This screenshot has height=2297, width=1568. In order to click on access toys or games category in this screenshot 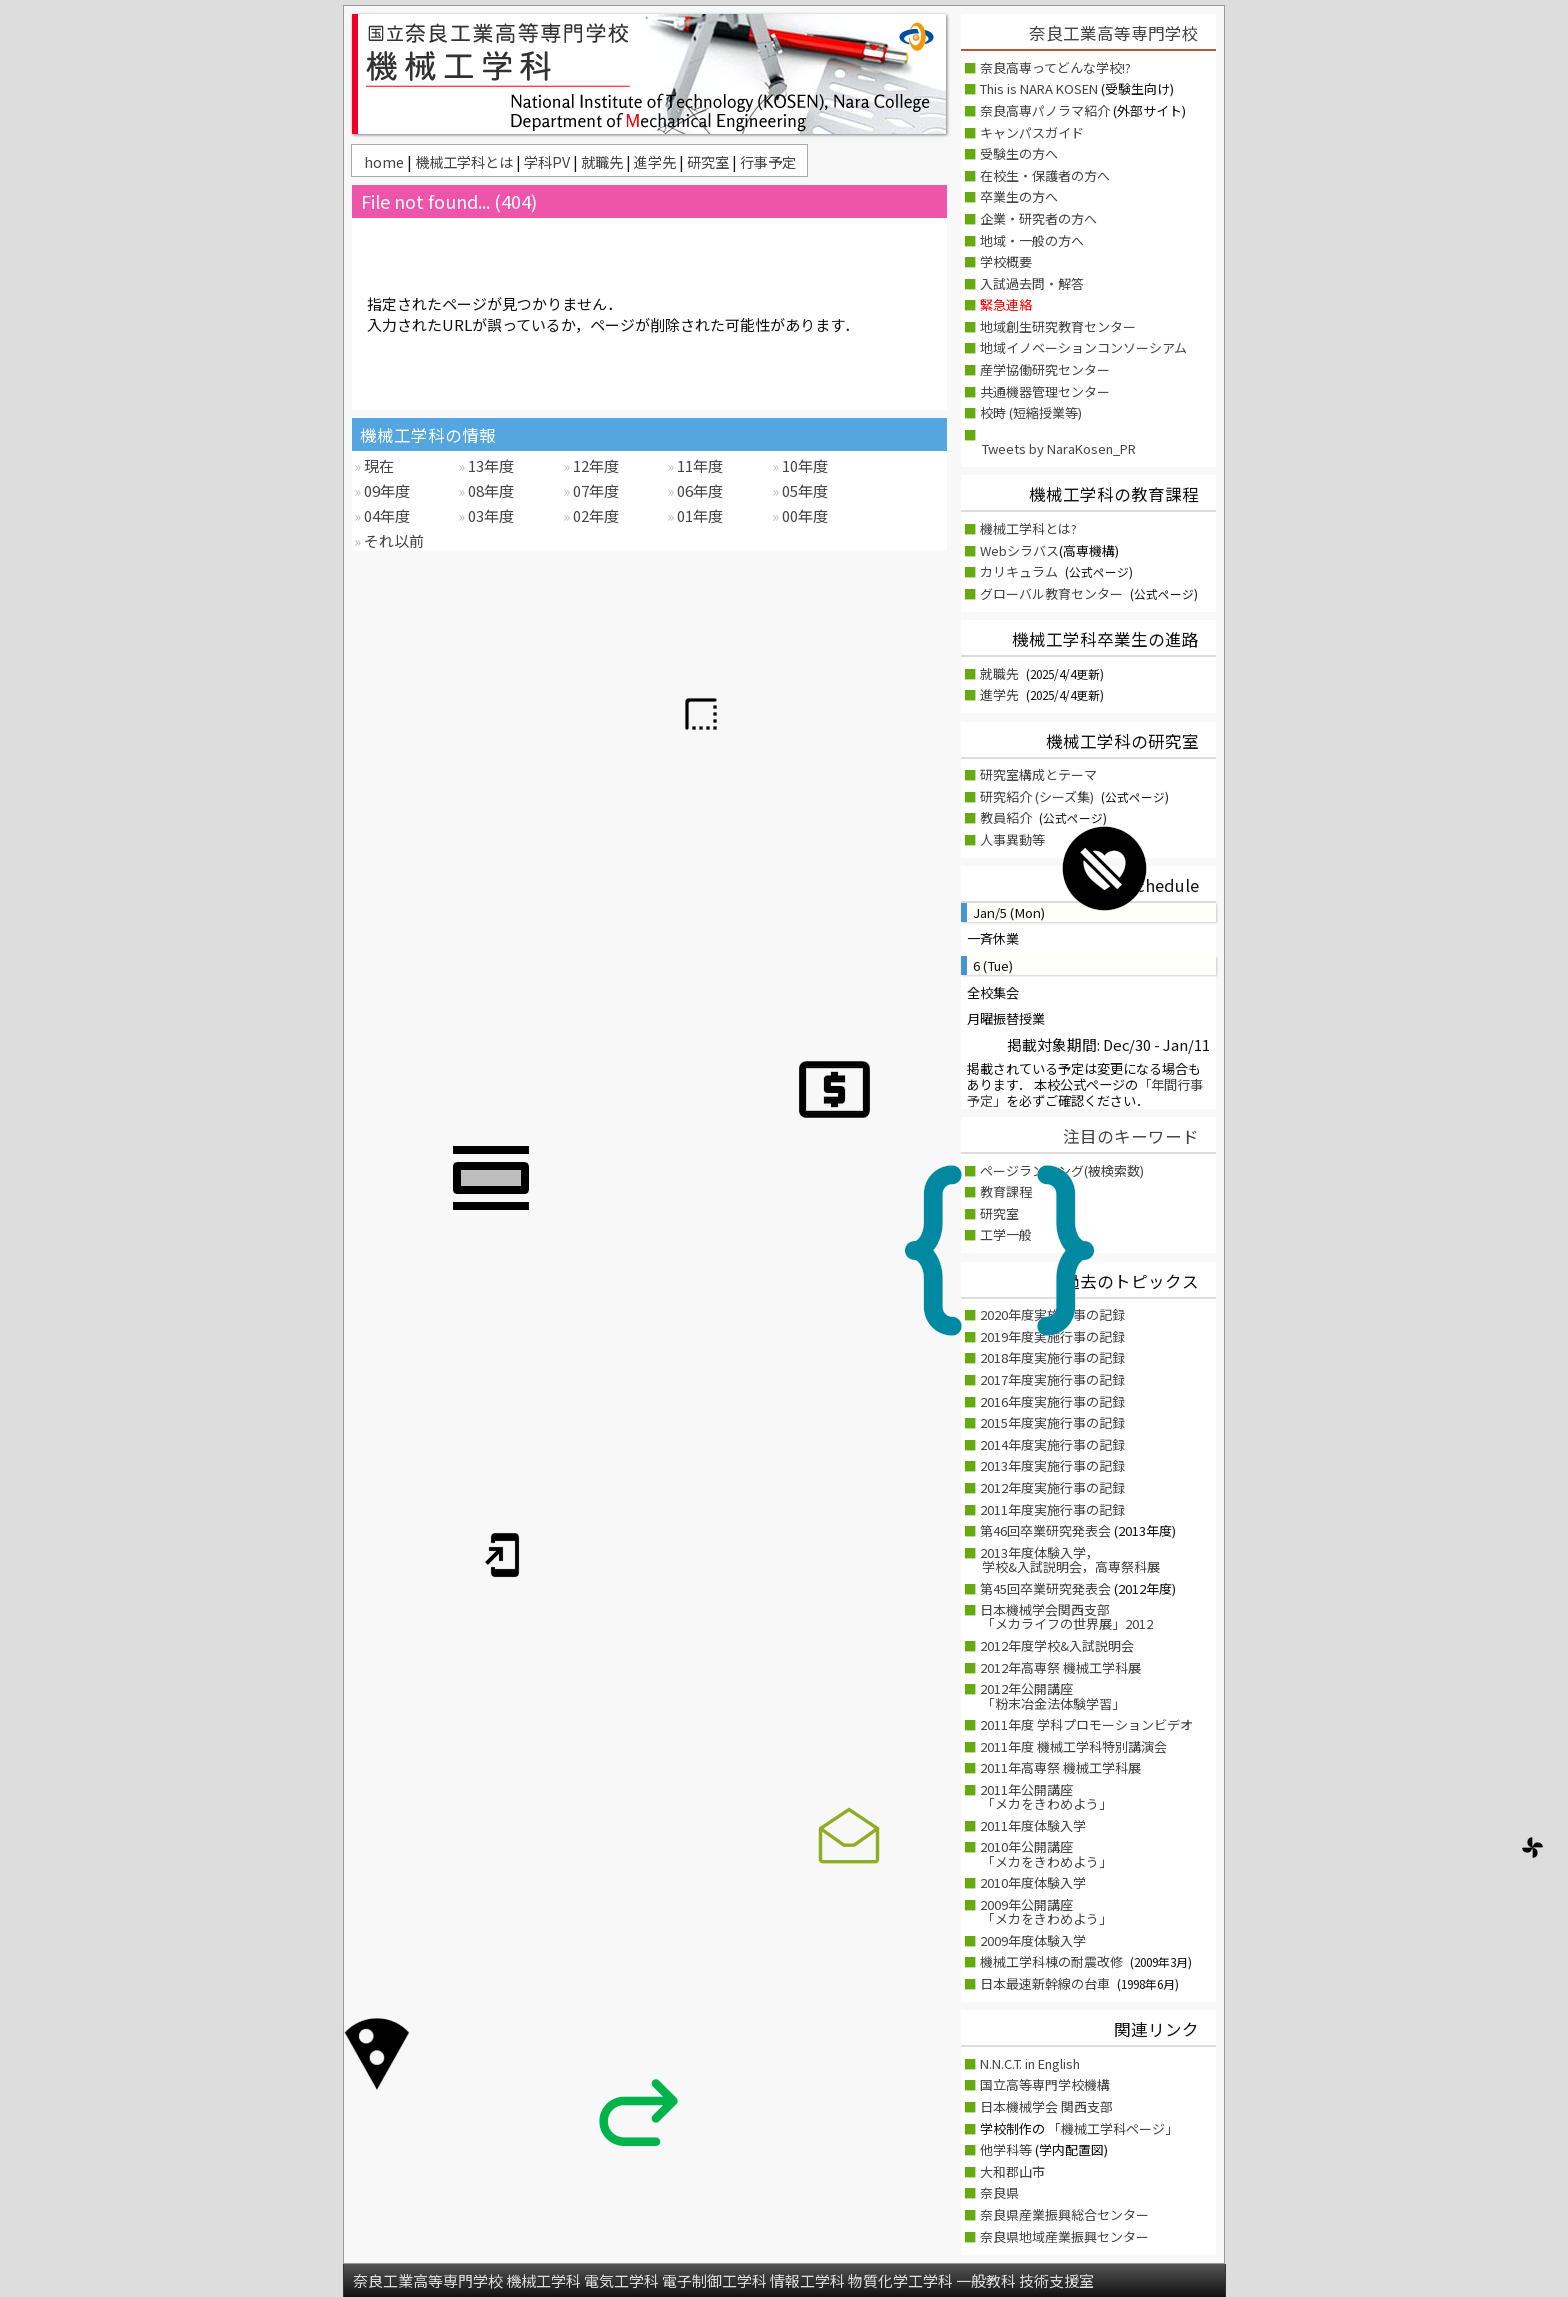, I will do `click(1532, 1847)`.